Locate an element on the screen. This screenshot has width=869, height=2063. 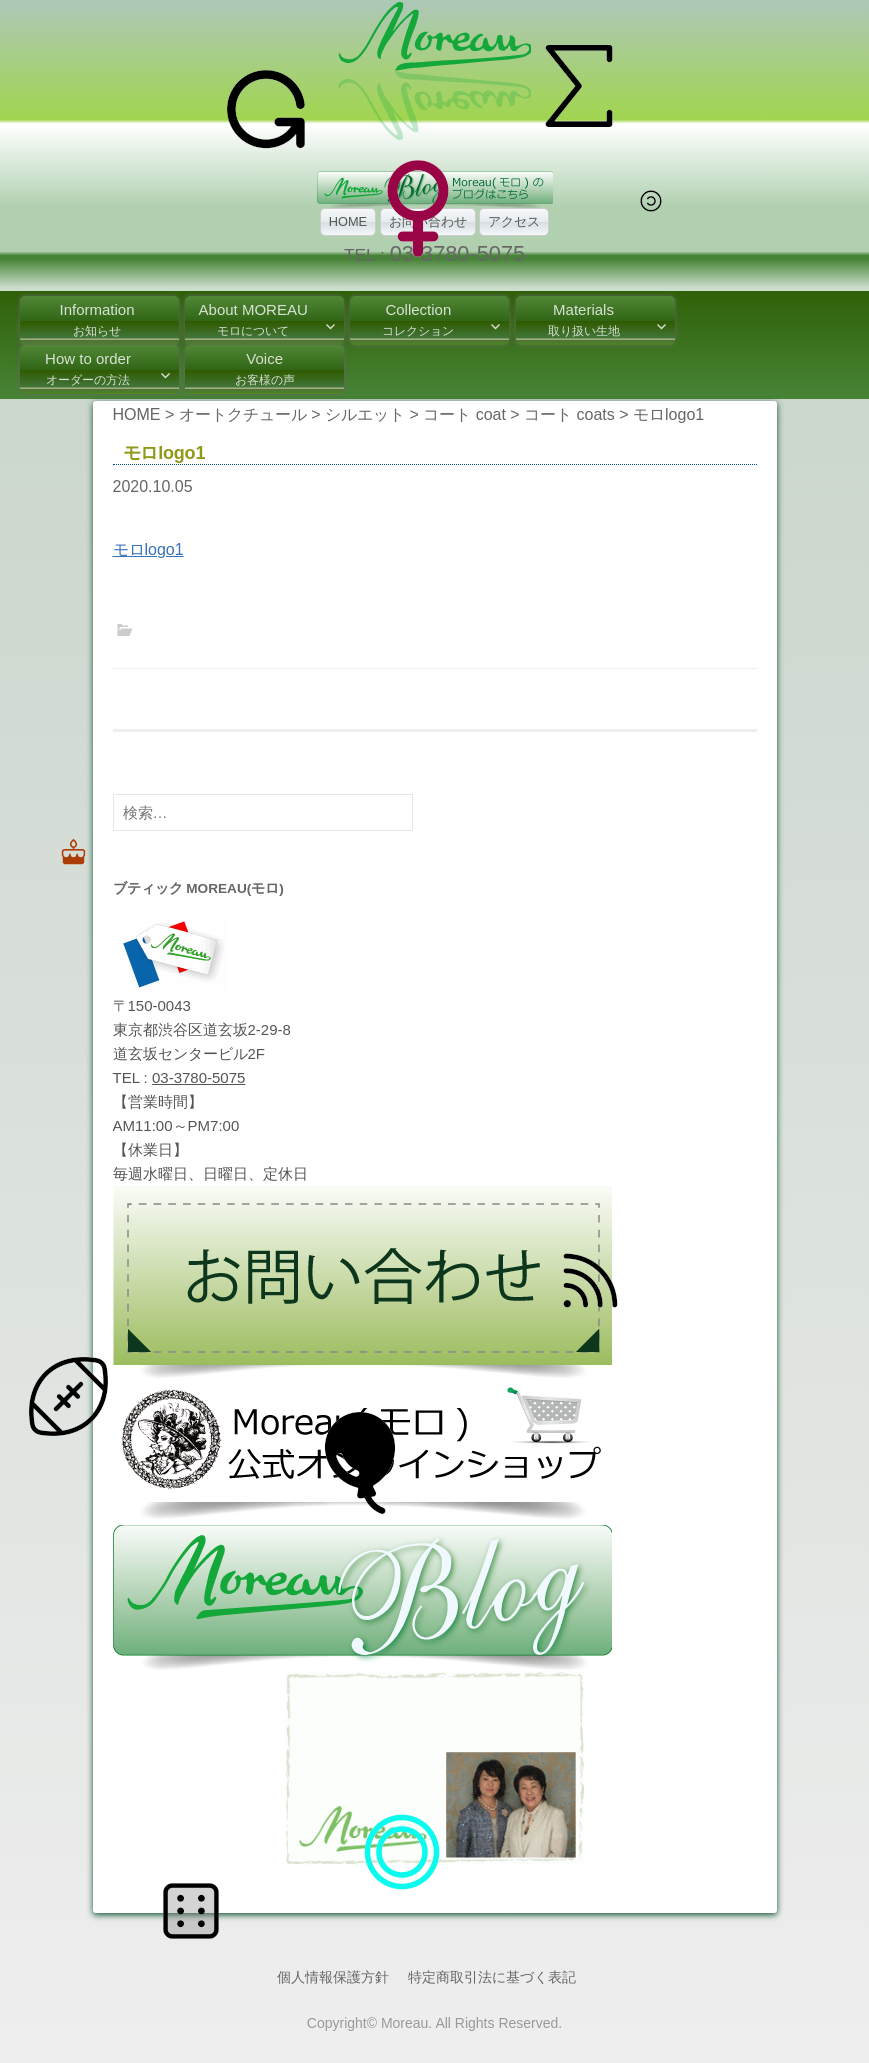
start recording audio or video is located at coordinates (402, 1852).